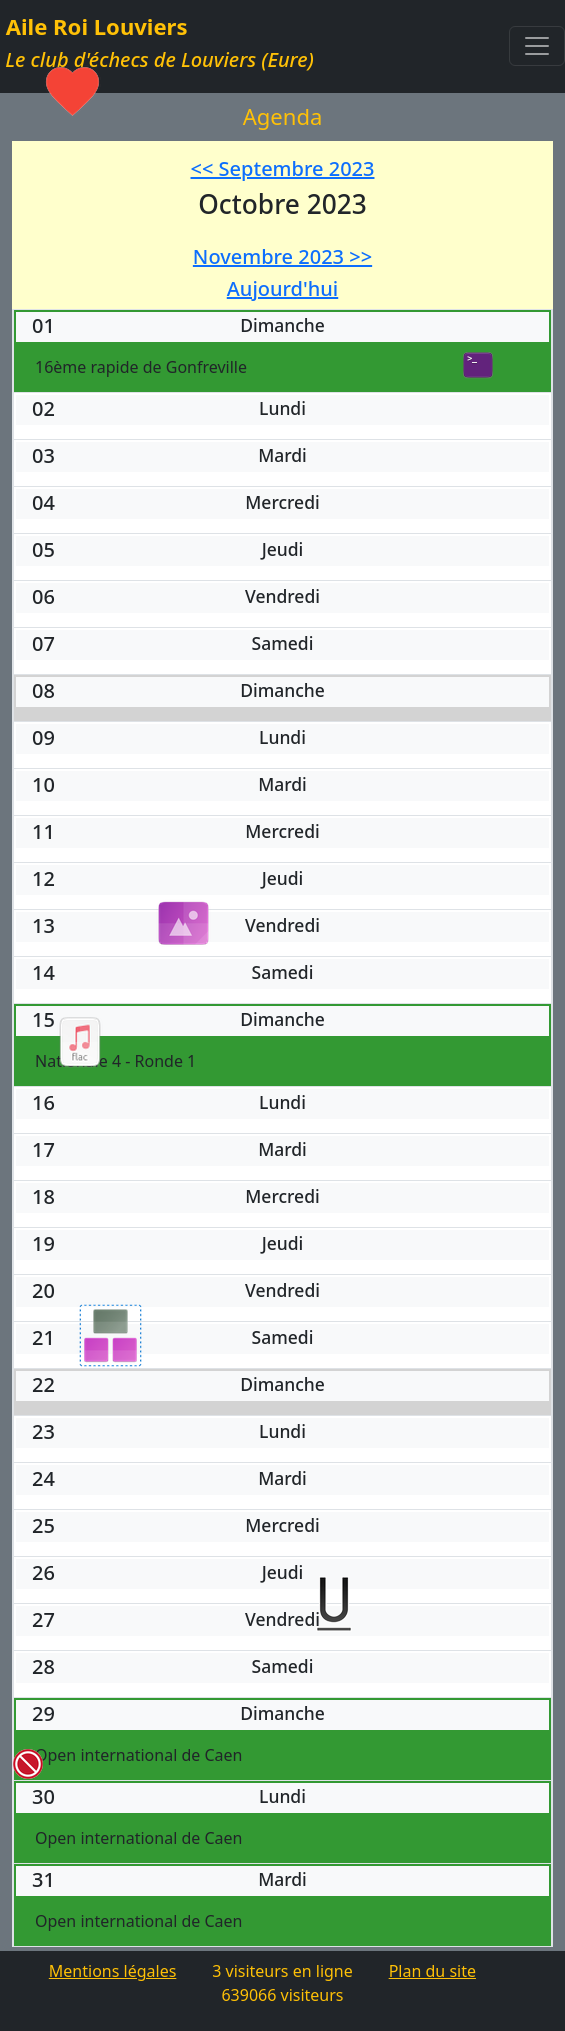 Image resolution: width=565 pixels, height=2031 pixels. I want to click on mark item as favorite, so click(72, 91).